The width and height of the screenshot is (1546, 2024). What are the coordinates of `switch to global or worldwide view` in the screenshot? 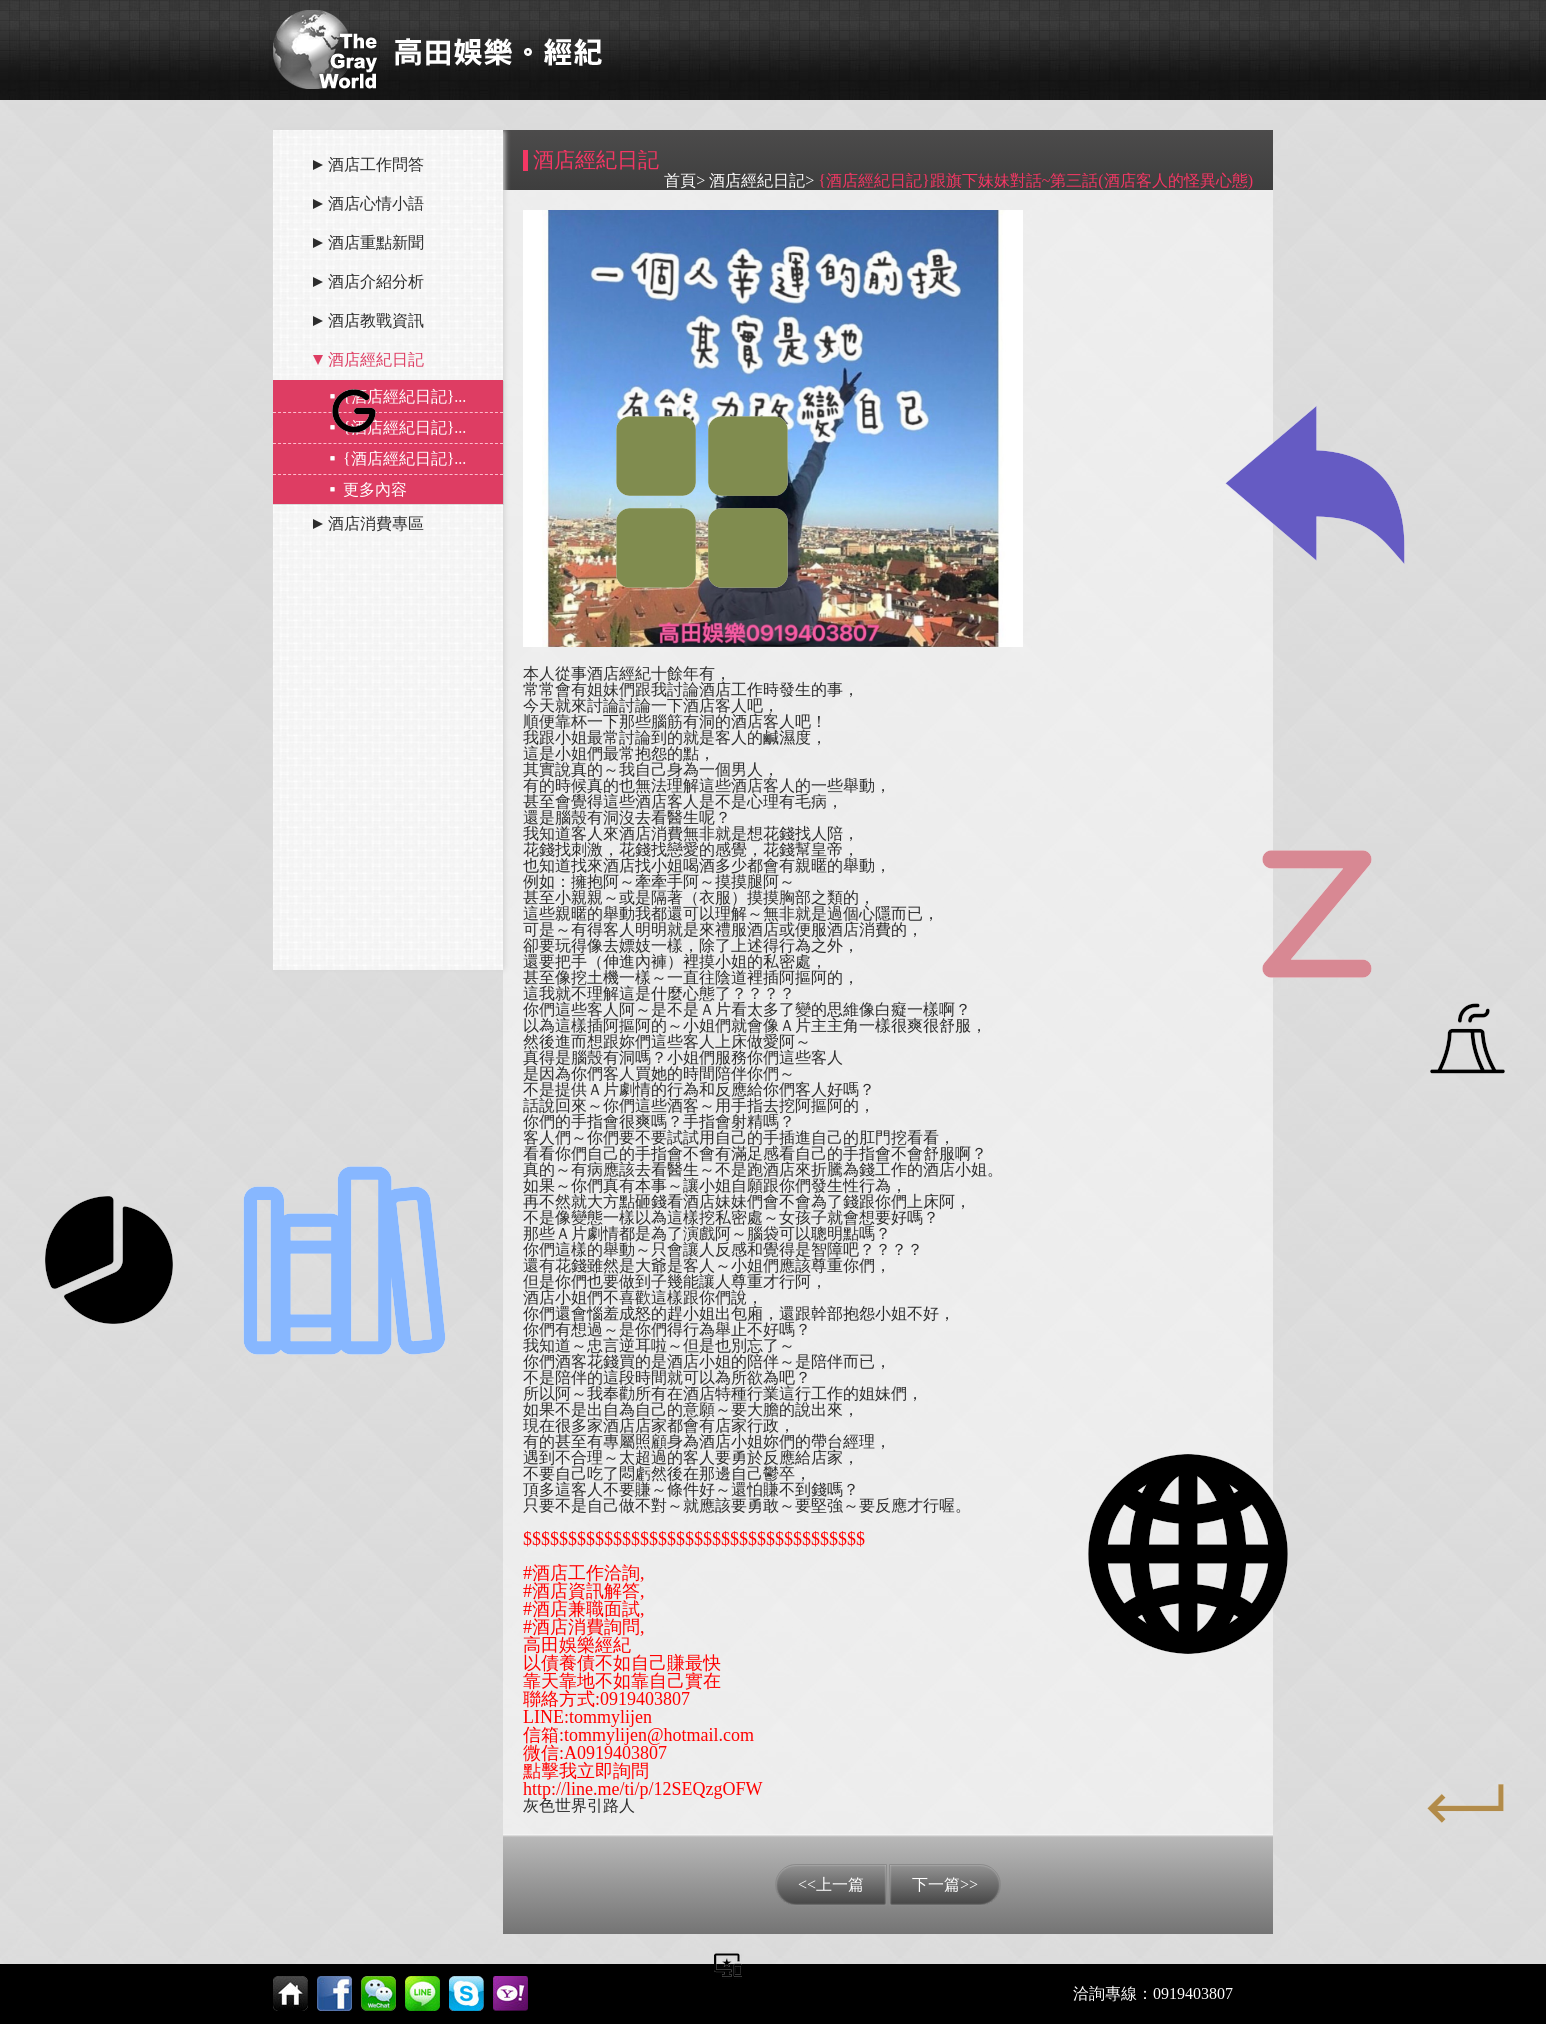 It's located at (1188, 1554).